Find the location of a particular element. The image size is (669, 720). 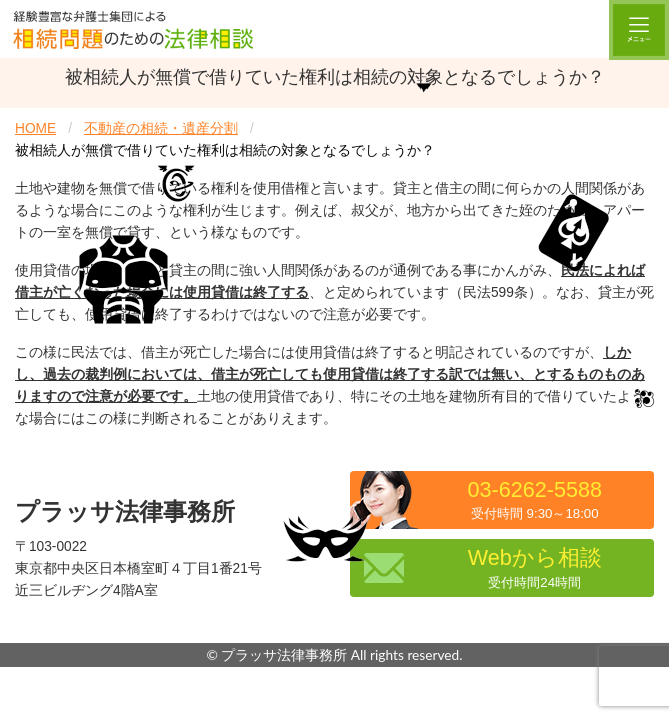

select an ophanim character or creature type is located at coordinates (176, 183).